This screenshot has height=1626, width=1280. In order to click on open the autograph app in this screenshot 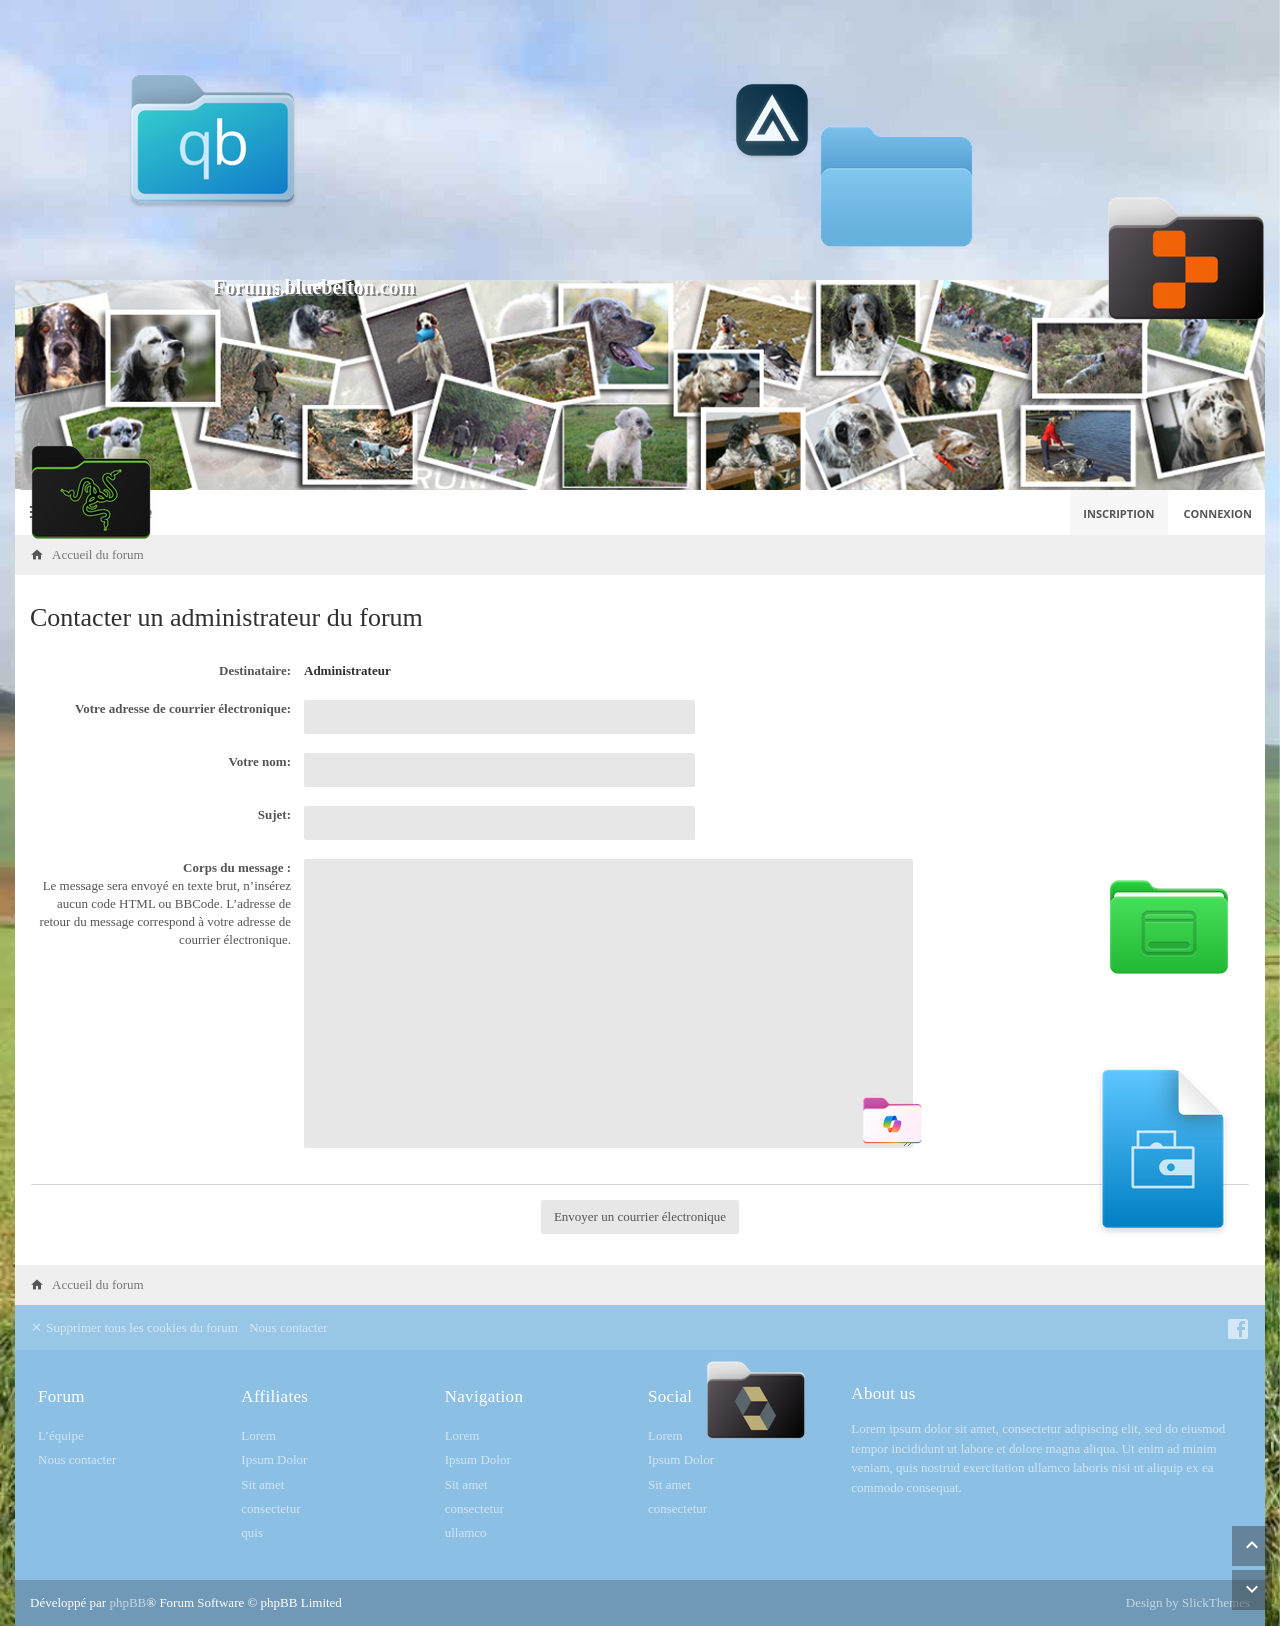, I will do `click(772, 120)`.